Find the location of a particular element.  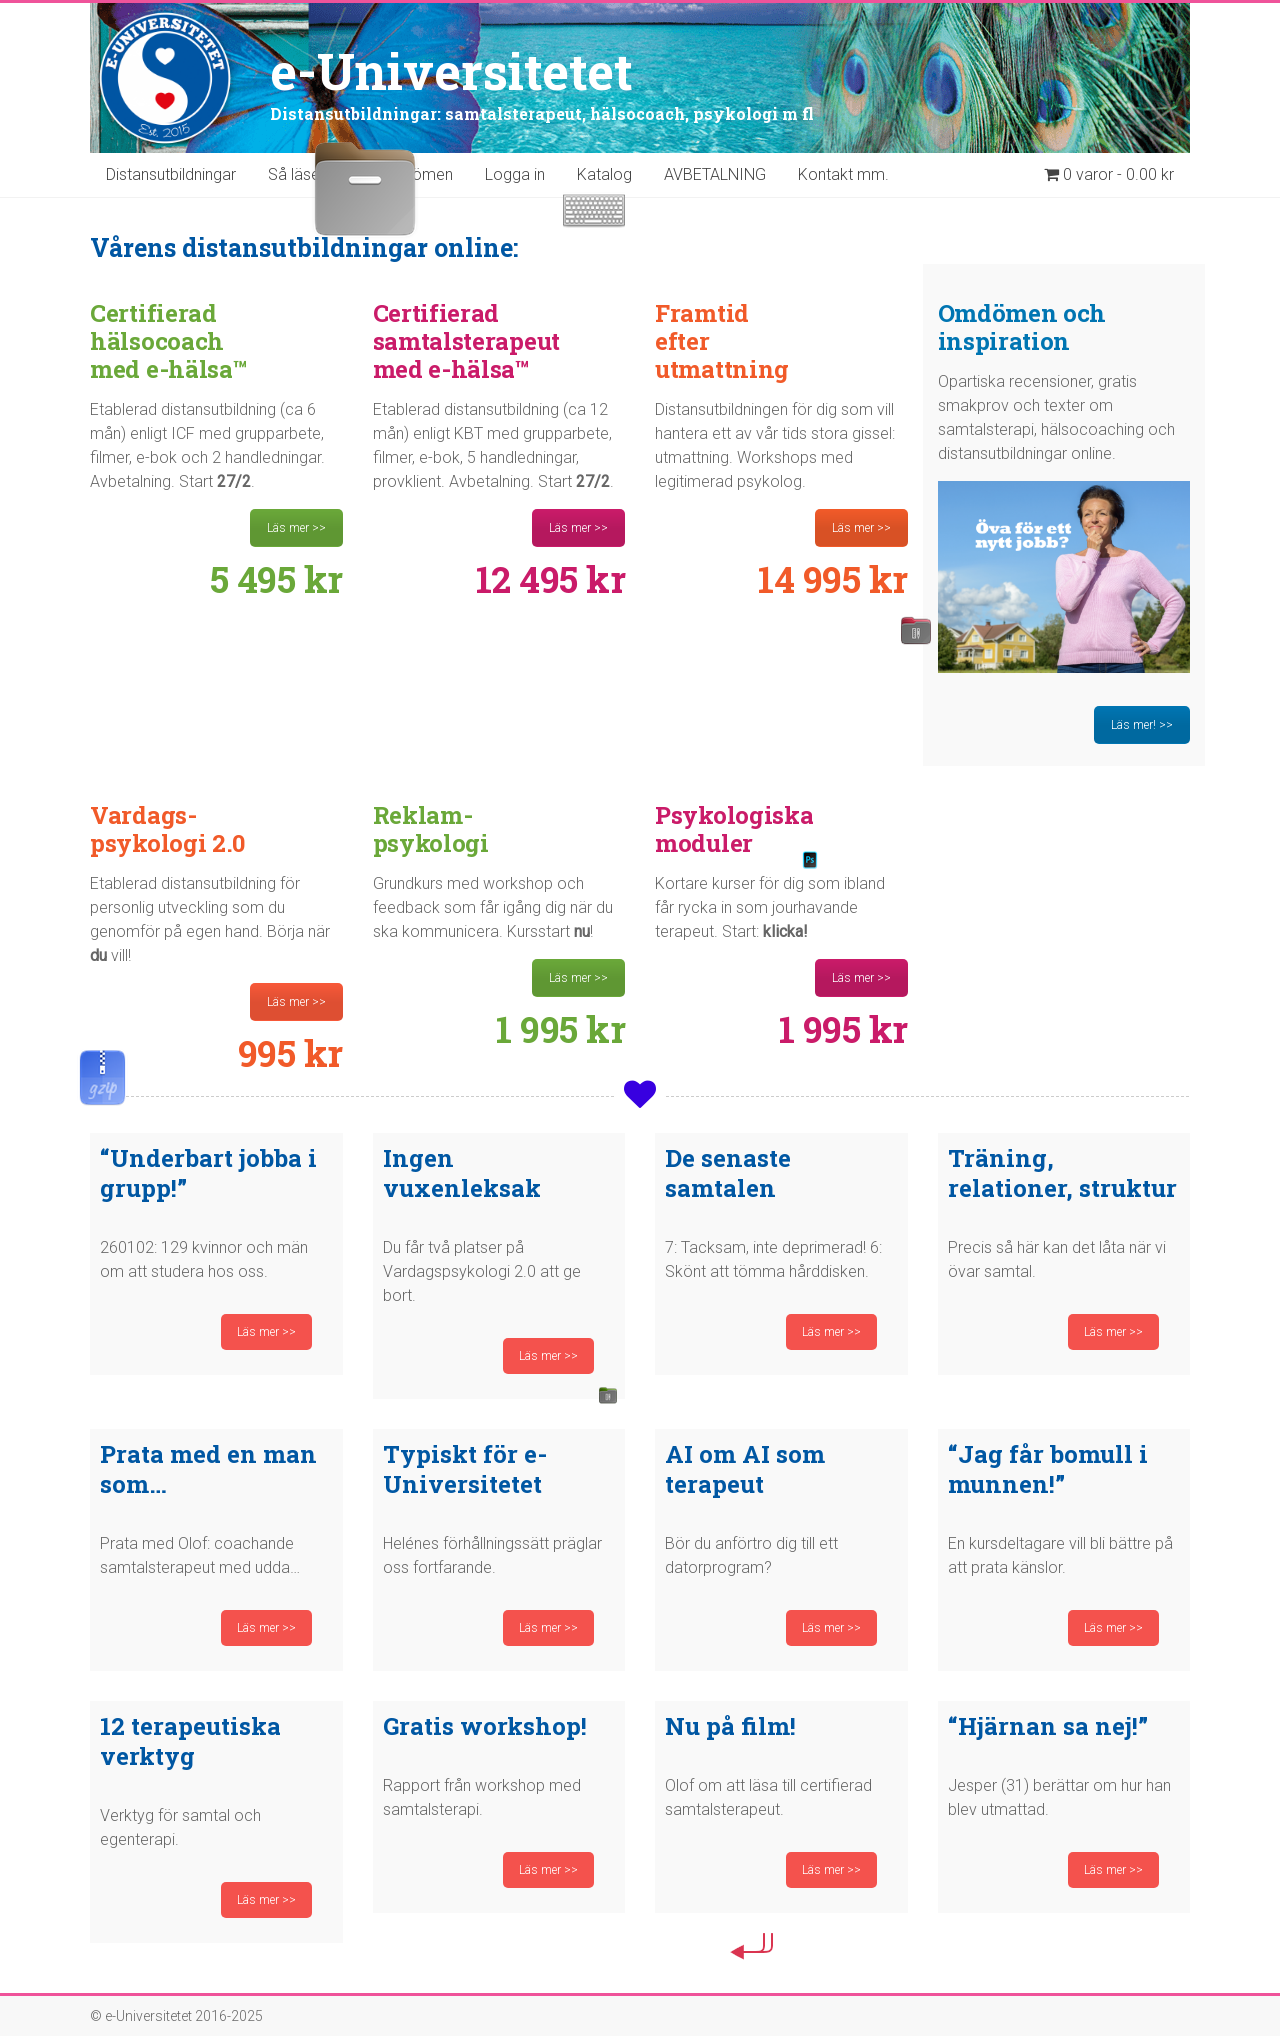

reply to all recipients of an email is located at coordinates (751, 1943).